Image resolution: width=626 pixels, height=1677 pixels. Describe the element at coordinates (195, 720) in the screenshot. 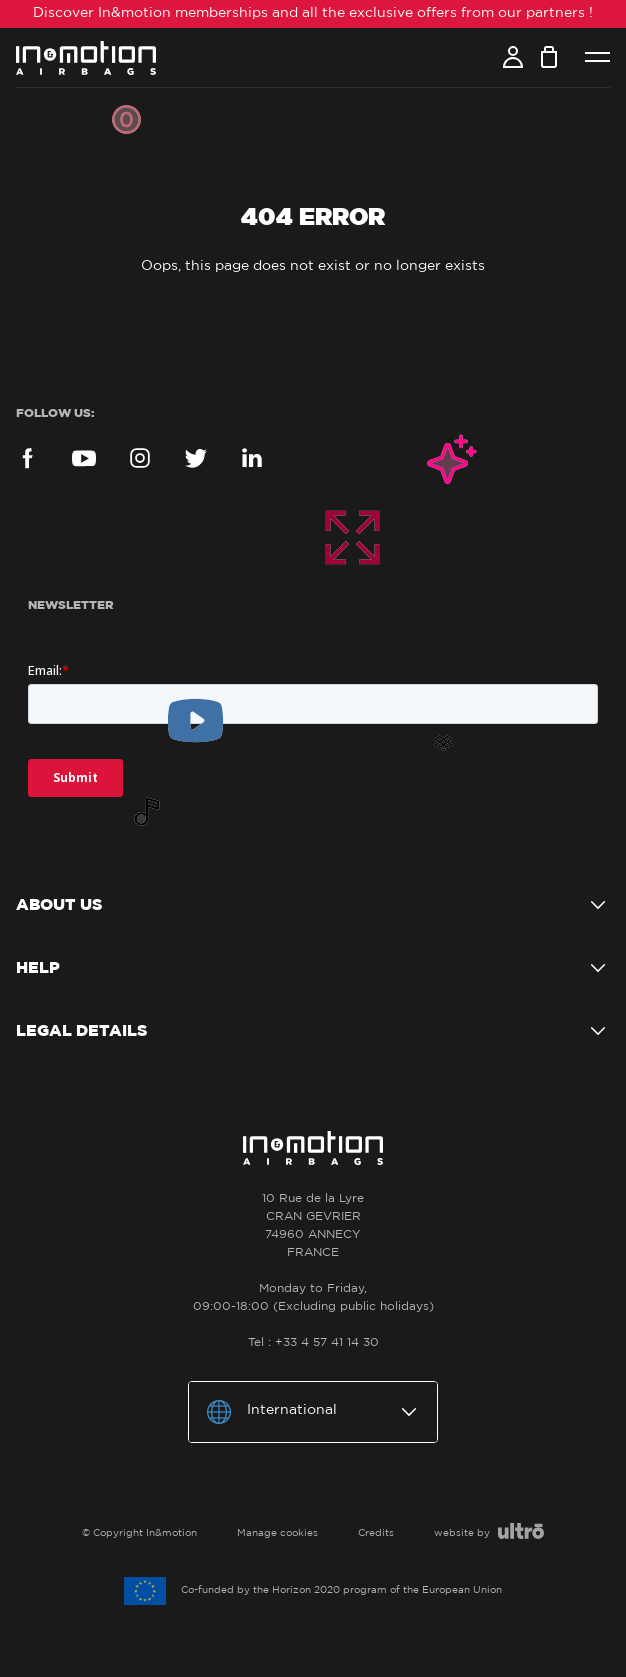

I see `open YouTube app` at that location.